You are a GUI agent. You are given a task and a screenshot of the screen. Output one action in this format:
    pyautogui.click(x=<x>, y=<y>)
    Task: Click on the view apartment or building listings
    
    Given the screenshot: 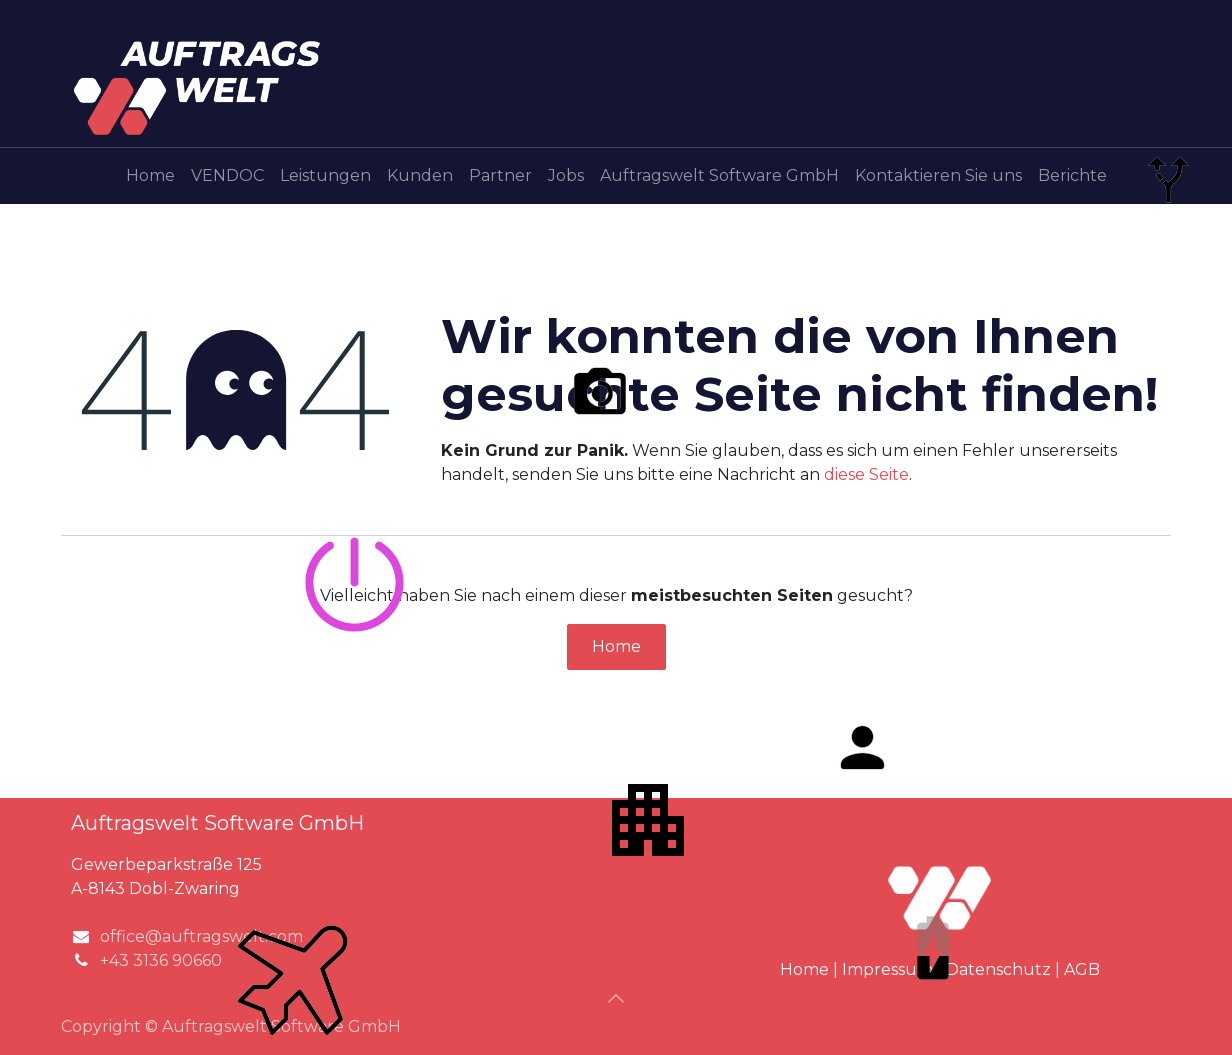 What is the action you would take?
    pyautogui.click(x=648, y=820)
    